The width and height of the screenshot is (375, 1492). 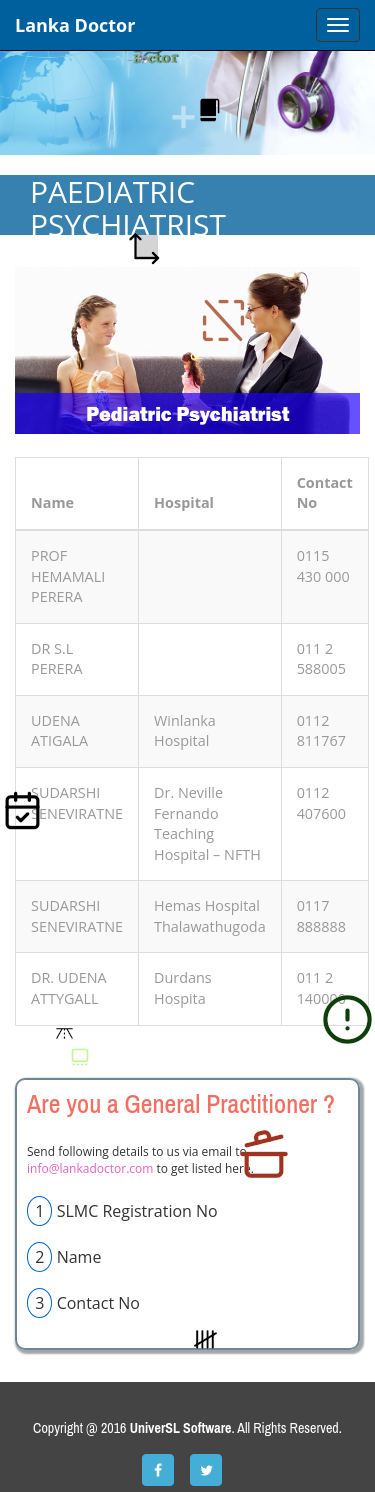 I want to click on view directions or navigation, so click(x=64, y=1033).